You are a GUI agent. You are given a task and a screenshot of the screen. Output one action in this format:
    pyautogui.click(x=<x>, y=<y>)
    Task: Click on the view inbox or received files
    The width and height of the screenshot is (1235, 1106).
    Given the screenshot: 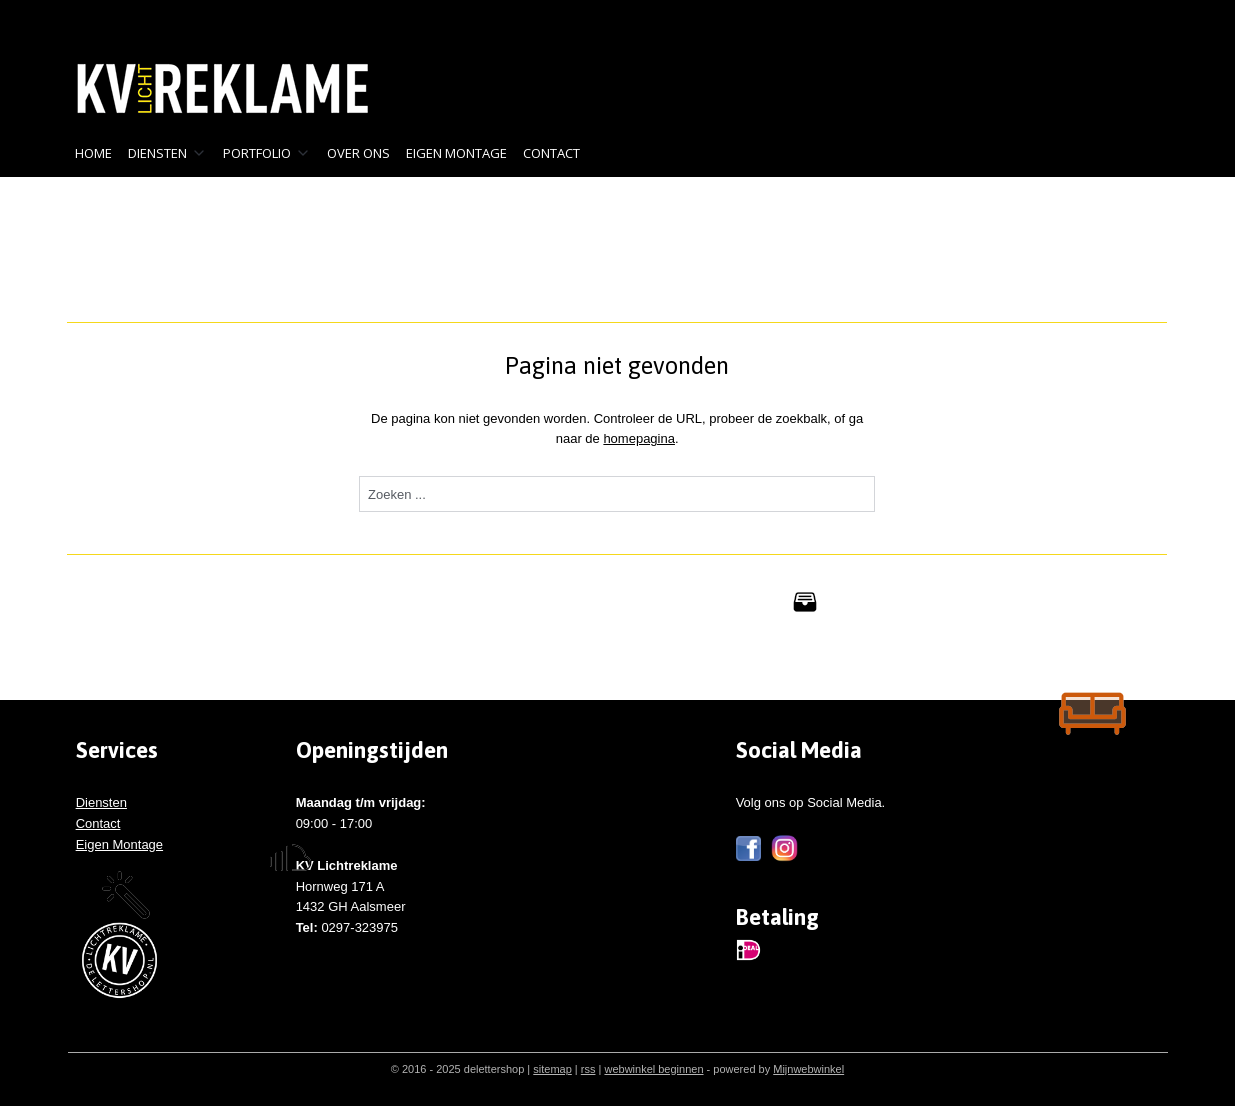 What is the action you would take?
    pyautogui.click(x=805, y=602)
    